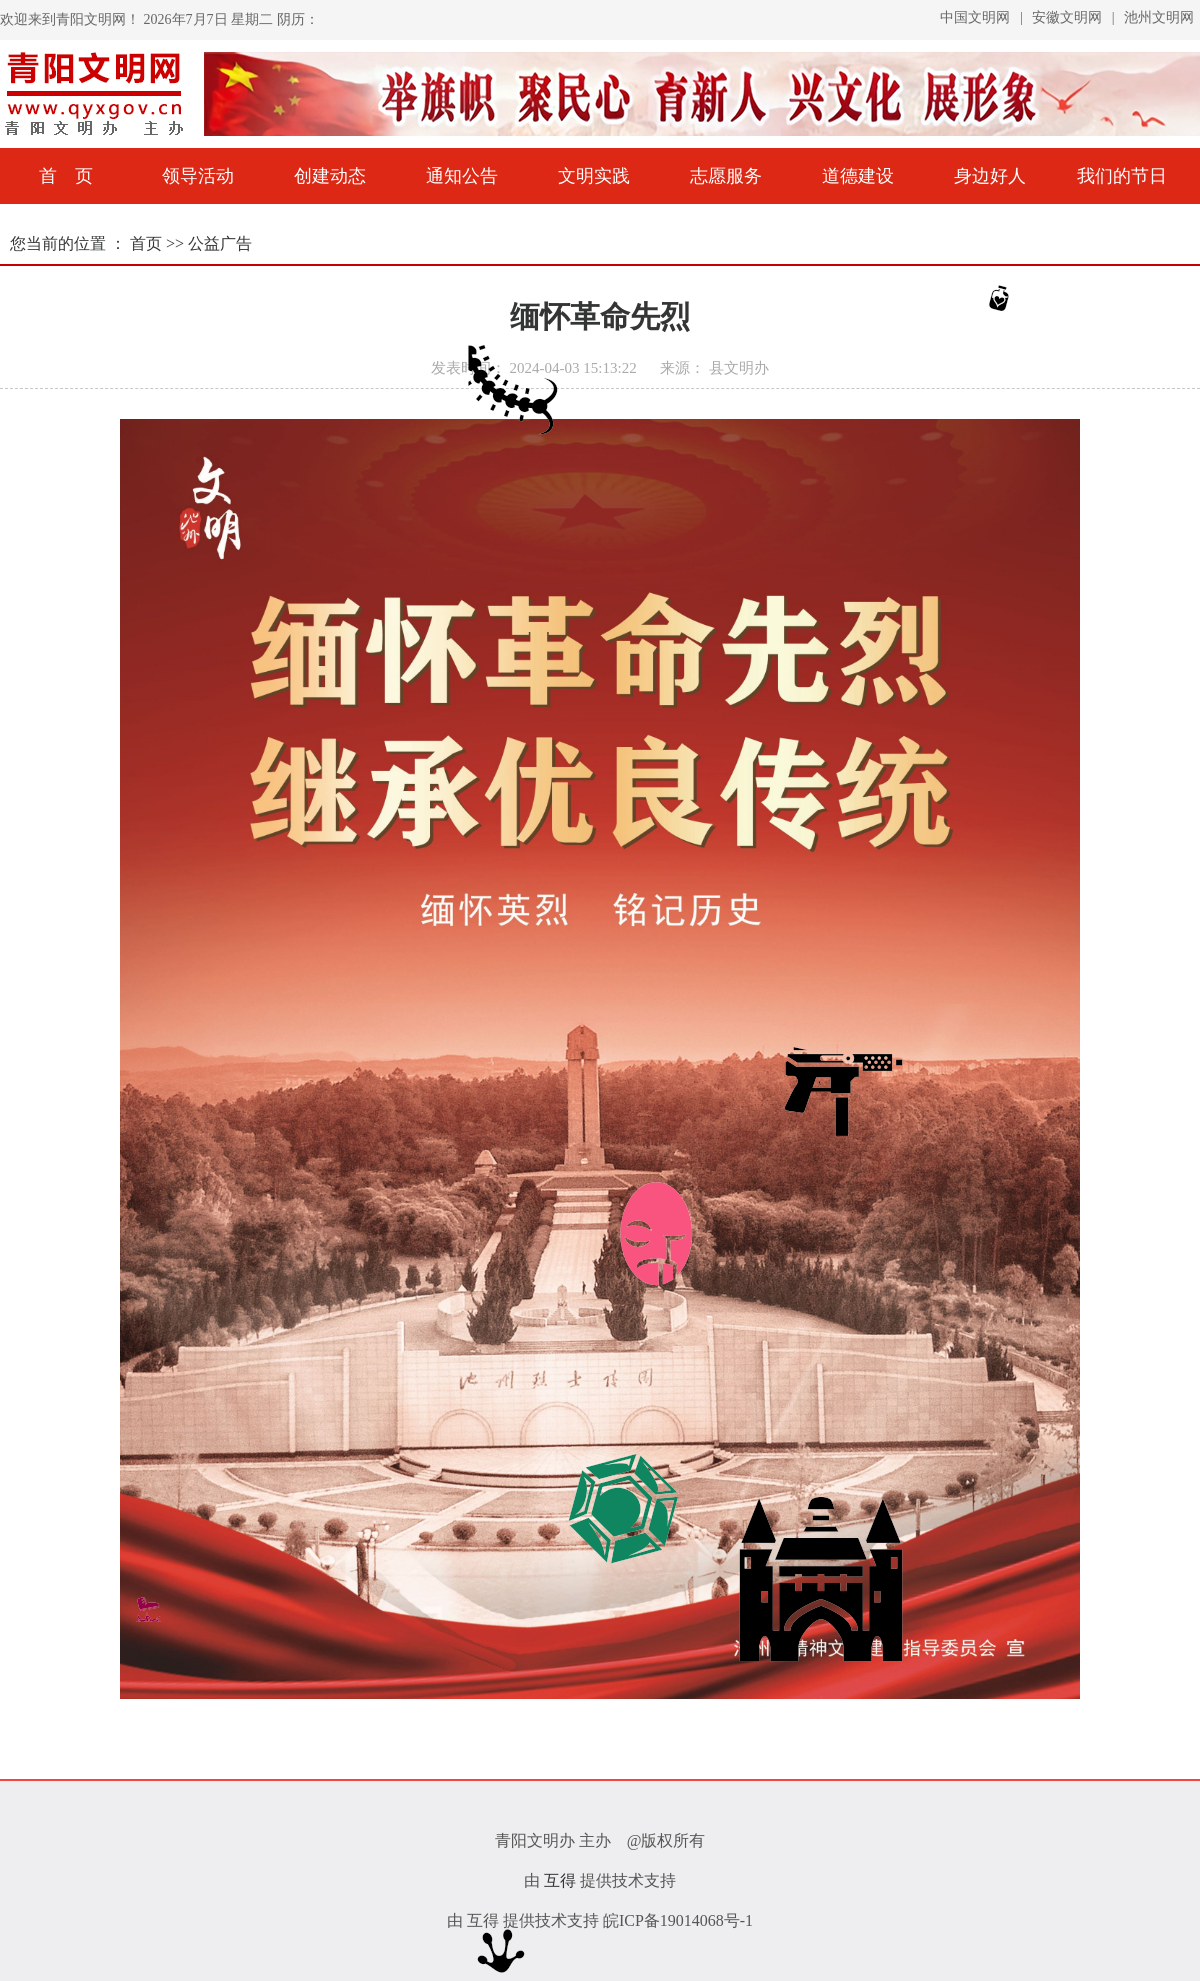 The height and width of the screenshot is (1981, 1200). I want to click on amphibian or frog-related game element, so click(501, 1951).